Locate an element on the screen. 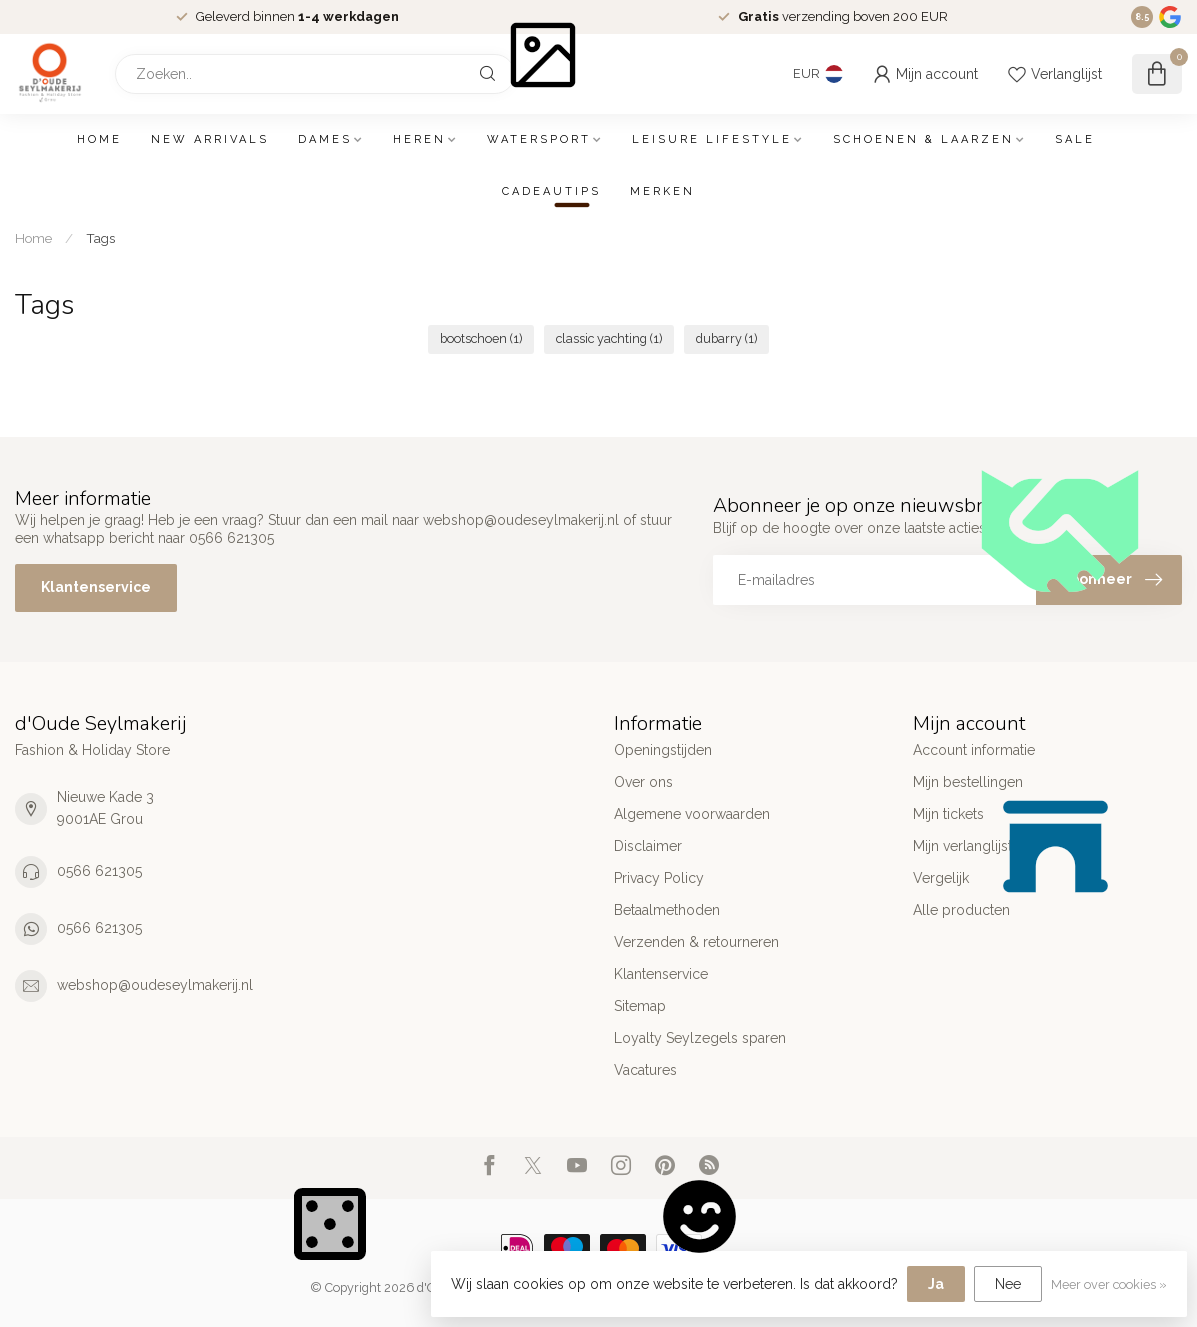 This screenshot has width=1197, height=1327. access casino or gambling games is located at coordinates (330, 1224).